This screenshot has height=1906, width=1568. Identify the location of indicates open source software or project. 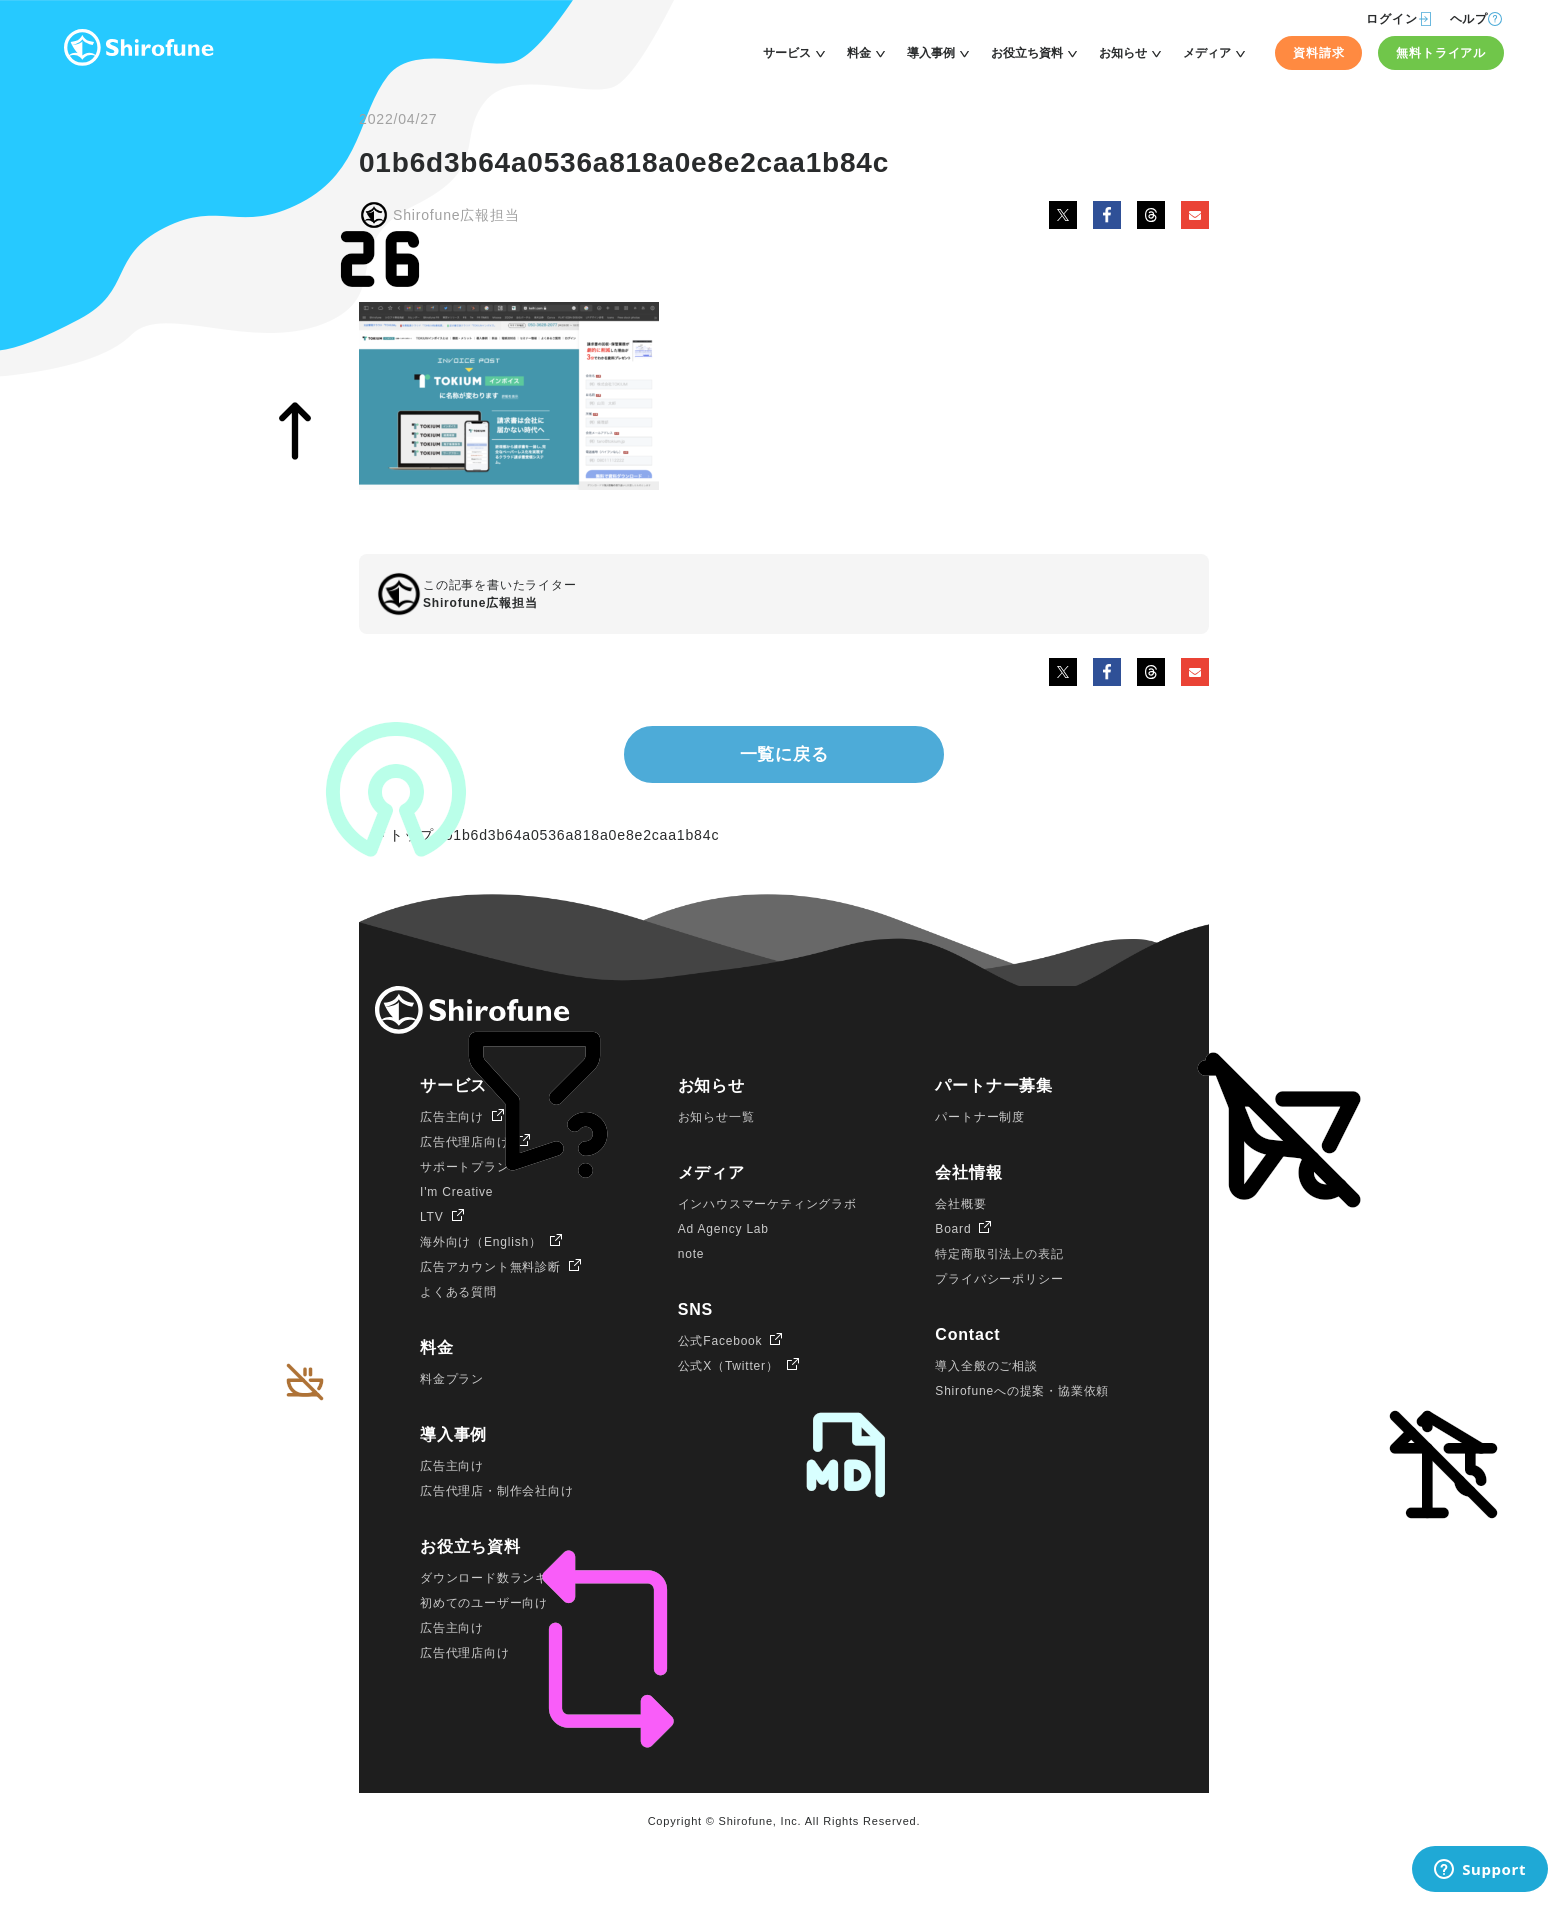
(396, 792).